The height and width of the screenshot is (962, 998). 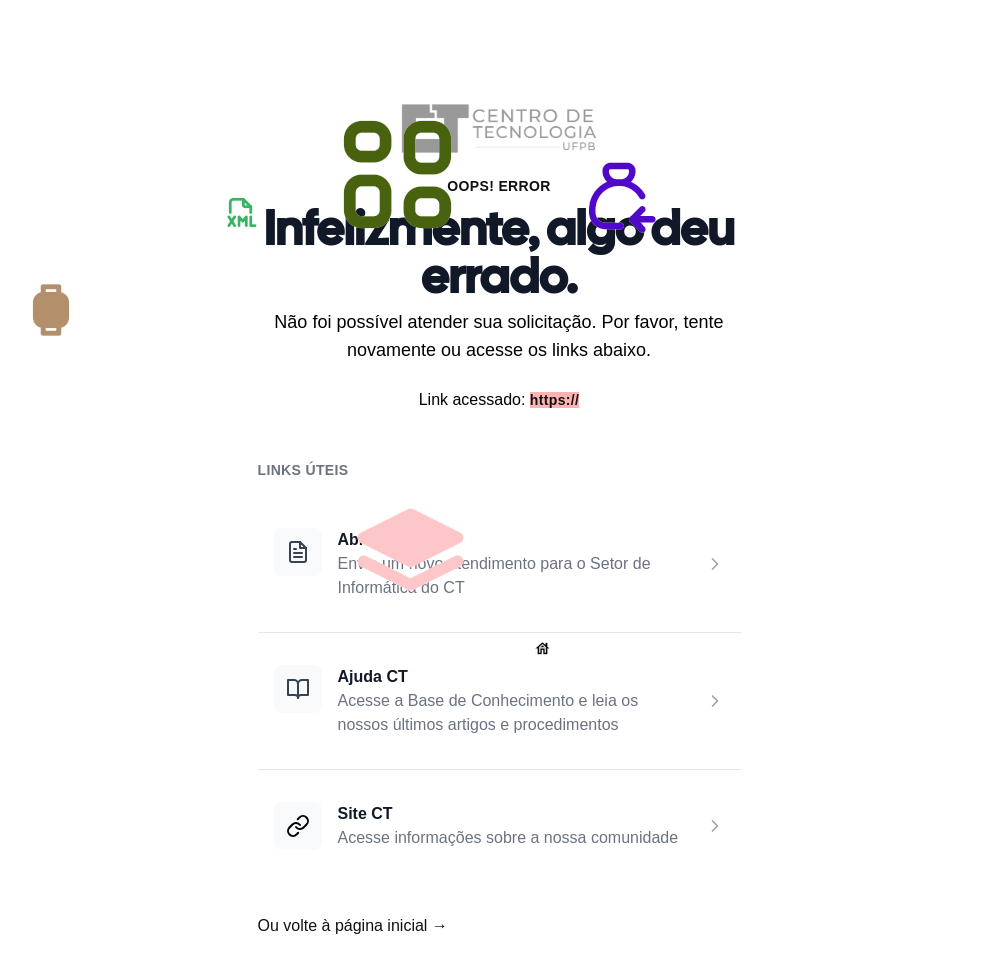 What do you see at coordinates (410, 549) in the screenshot?
I see `view stacked layers or items` at bounding box center [410, 549].